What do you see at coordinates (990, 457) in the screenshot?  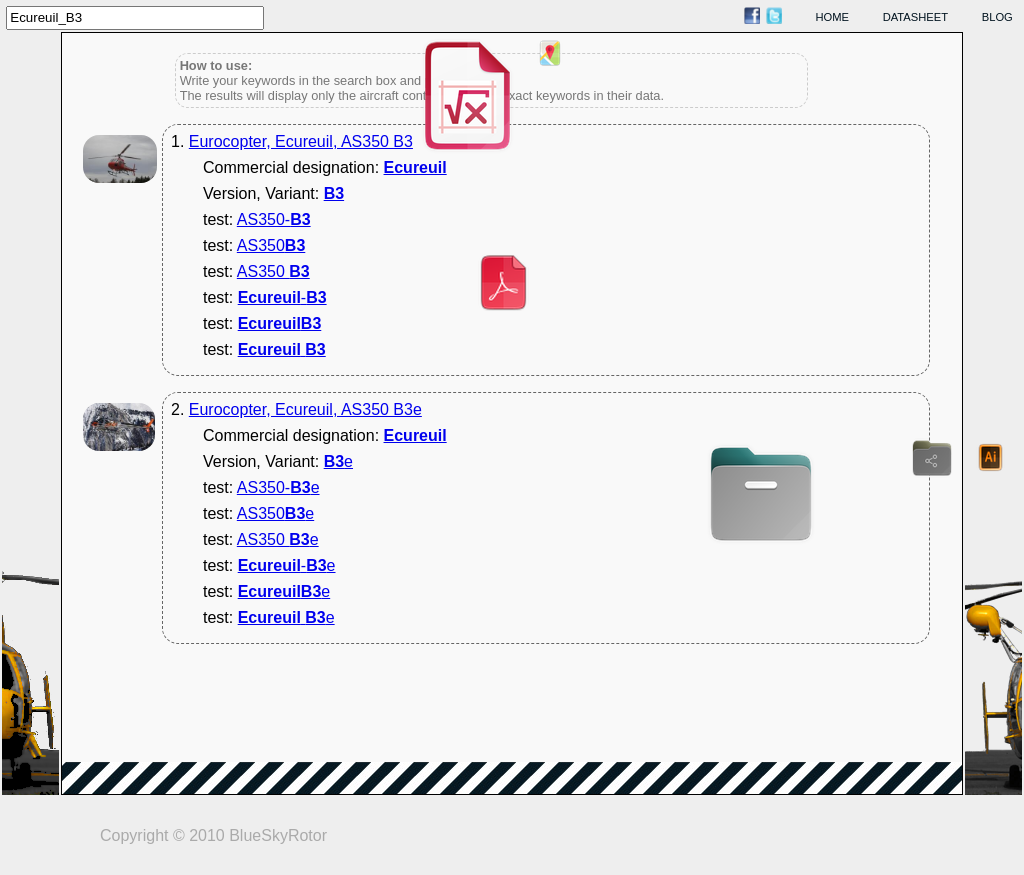 I see `open an Adobe Illustrator file` at bounding box center [990, 457].